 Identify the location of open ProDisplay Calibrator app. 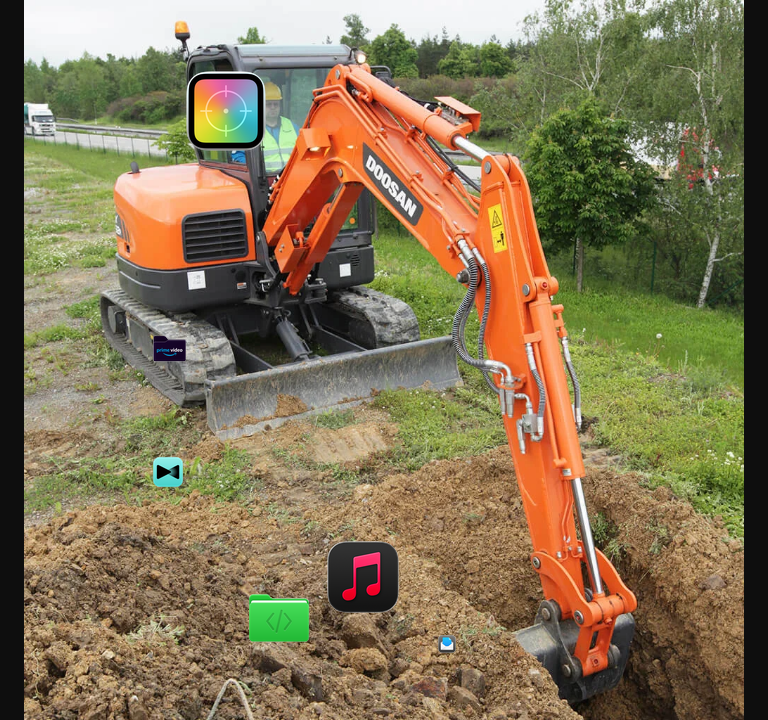
(226, 111).